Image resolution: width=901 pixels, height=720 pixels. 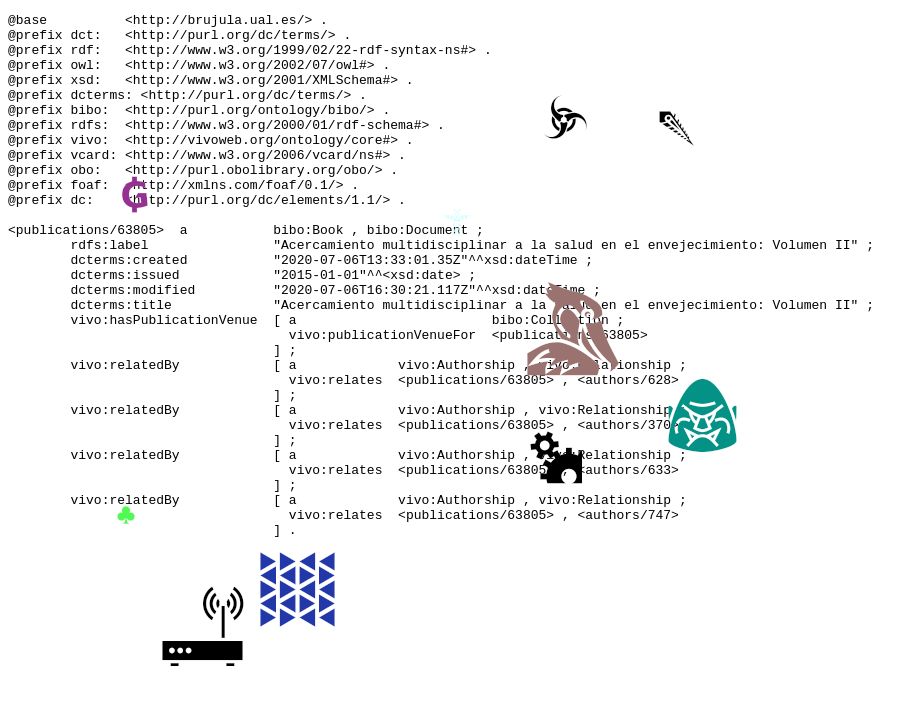 What do you see at coordinates (202, 625) in the screenshot?
I see `access wifi router settings` at bounding box center [202, 625].